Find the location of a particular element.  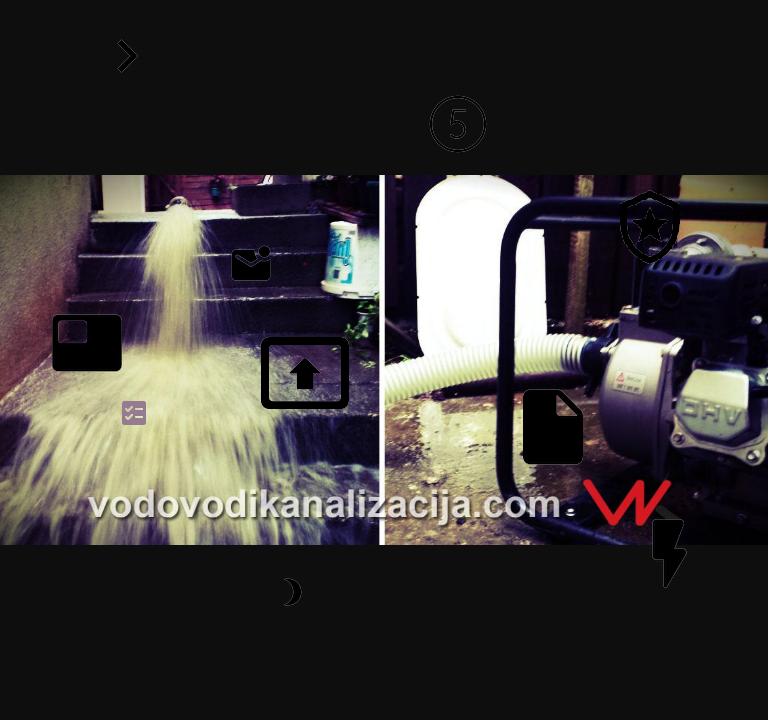

go to next item or page is located at coordinates (127, 56).